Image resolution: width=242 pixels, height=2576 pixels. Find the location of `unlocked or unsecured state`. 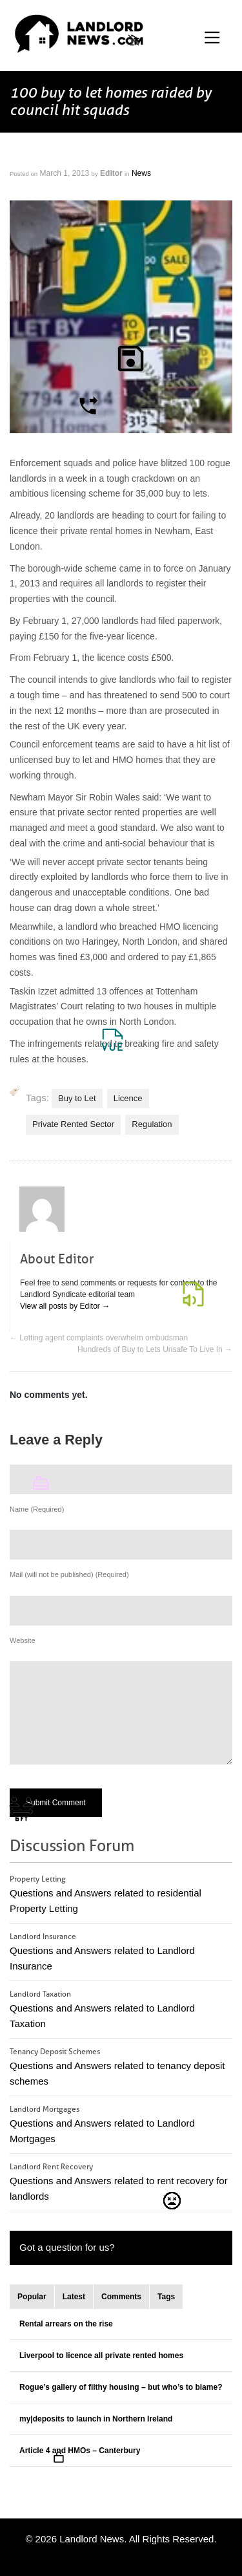

unlocked or unsecured state is located at coordinates (59, 2458).